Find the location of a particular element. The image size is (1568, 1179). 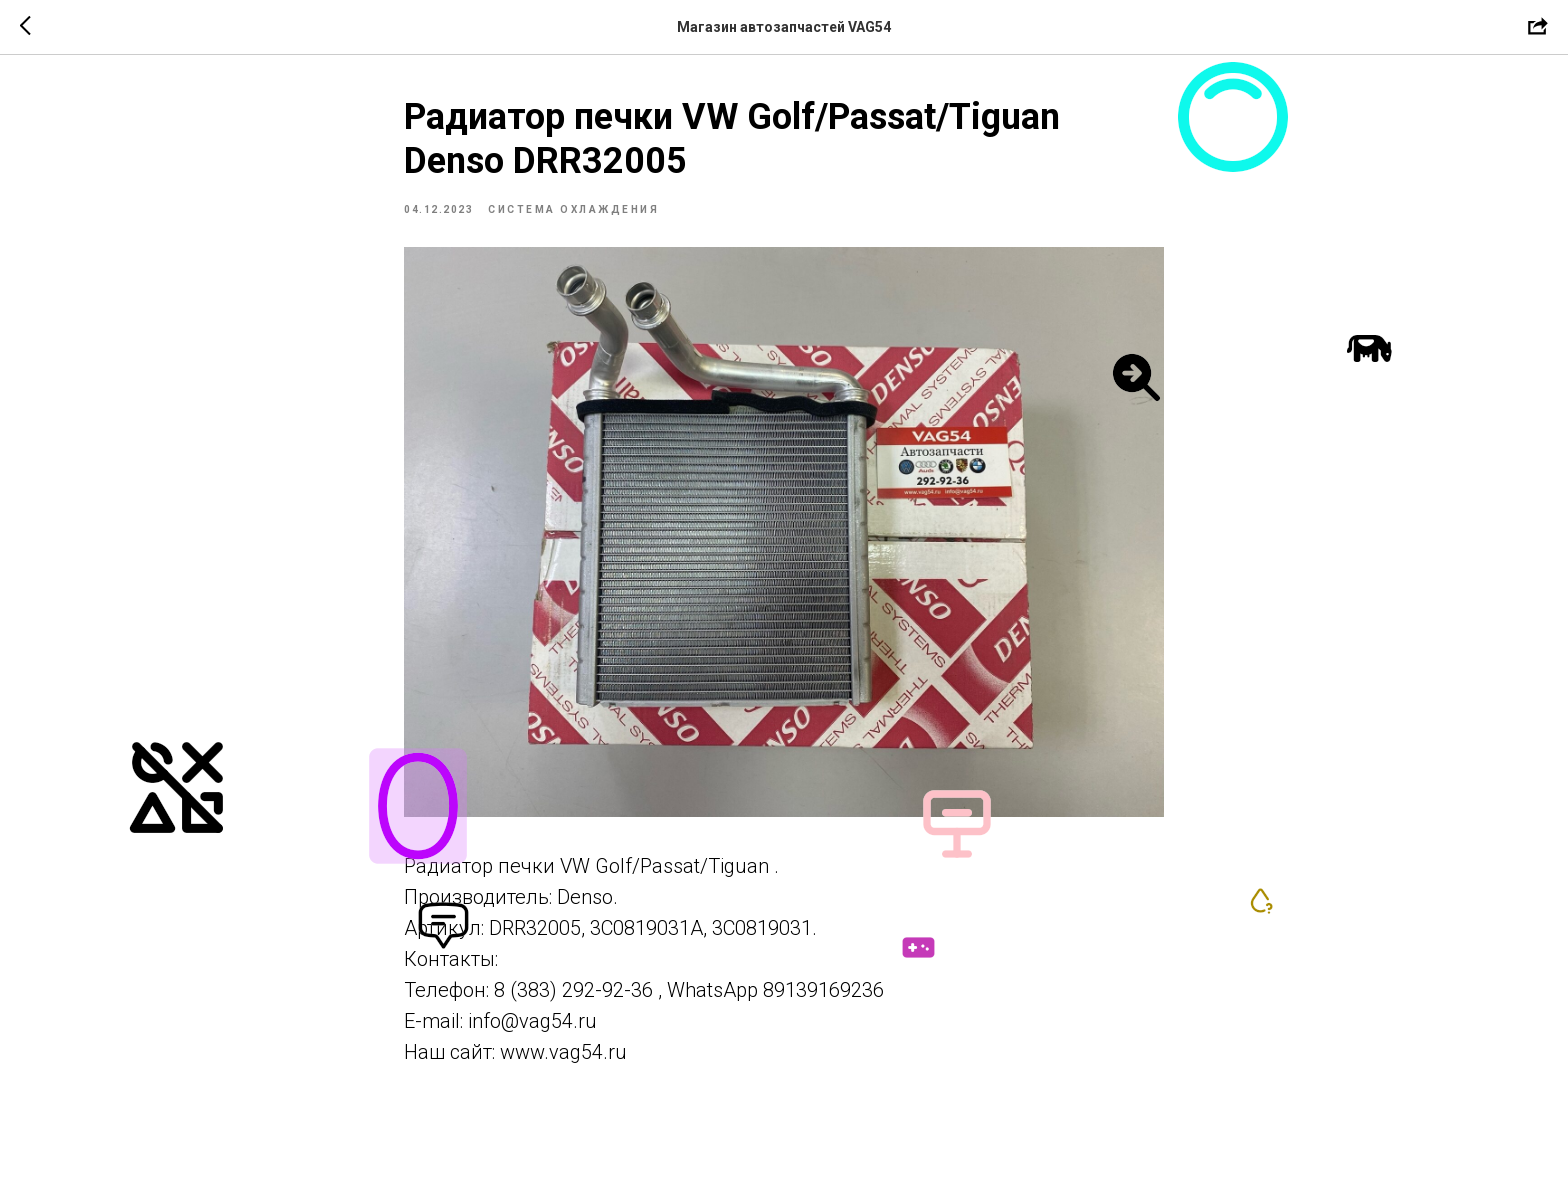

disable icon display is located at coordinates (177, 787).